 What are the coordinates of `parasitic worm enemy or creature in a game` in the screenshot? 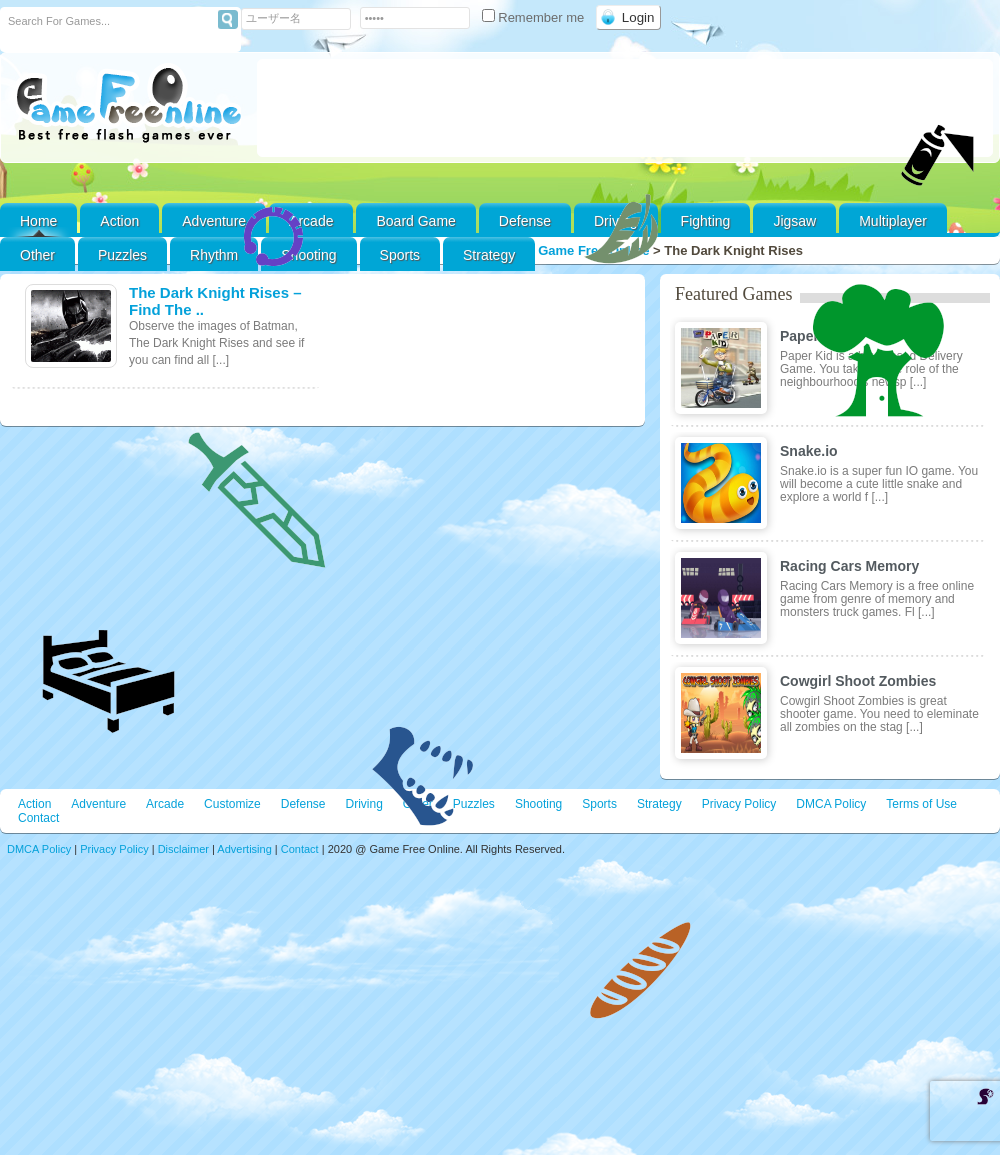 It's located at (985, 1096).